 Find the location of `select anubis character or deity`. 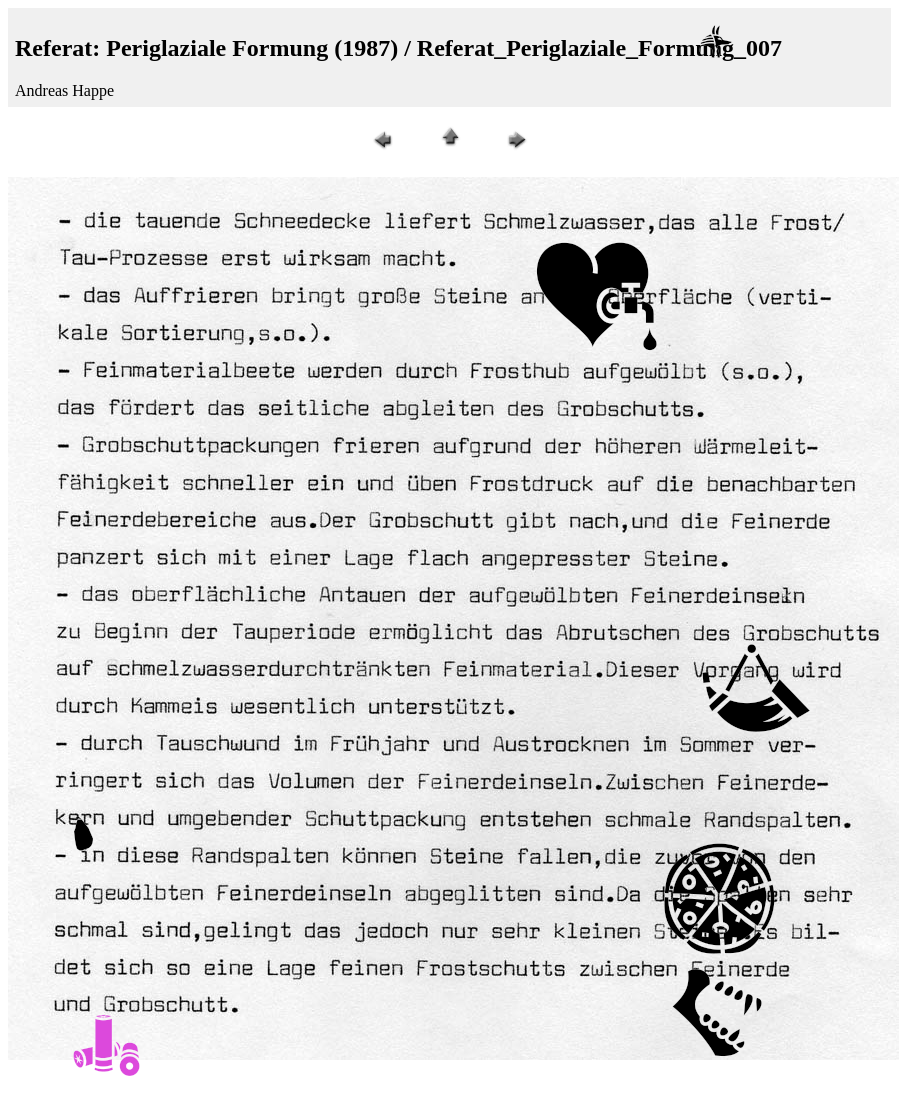

select anubis character or deity is located at coordinates (715, 41).